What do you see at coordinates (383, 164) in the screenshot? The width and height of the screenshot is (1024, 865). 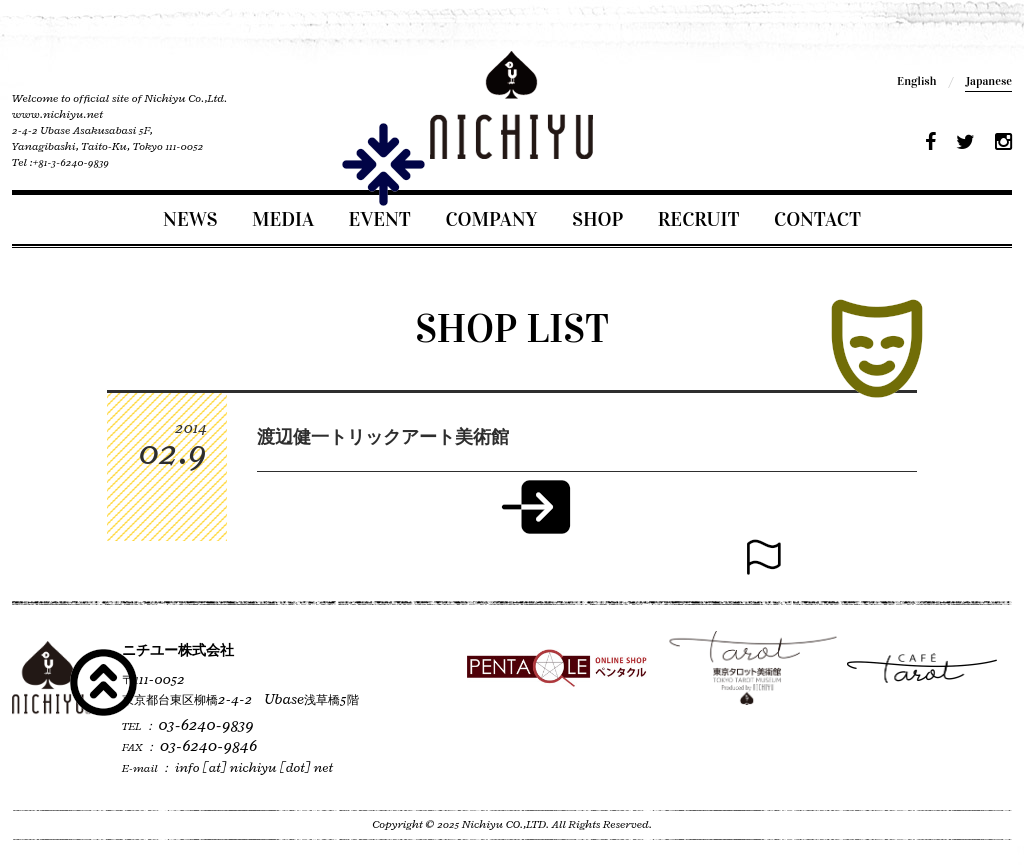 I see `collapse or minimize content` at bounding box center [383, 164].